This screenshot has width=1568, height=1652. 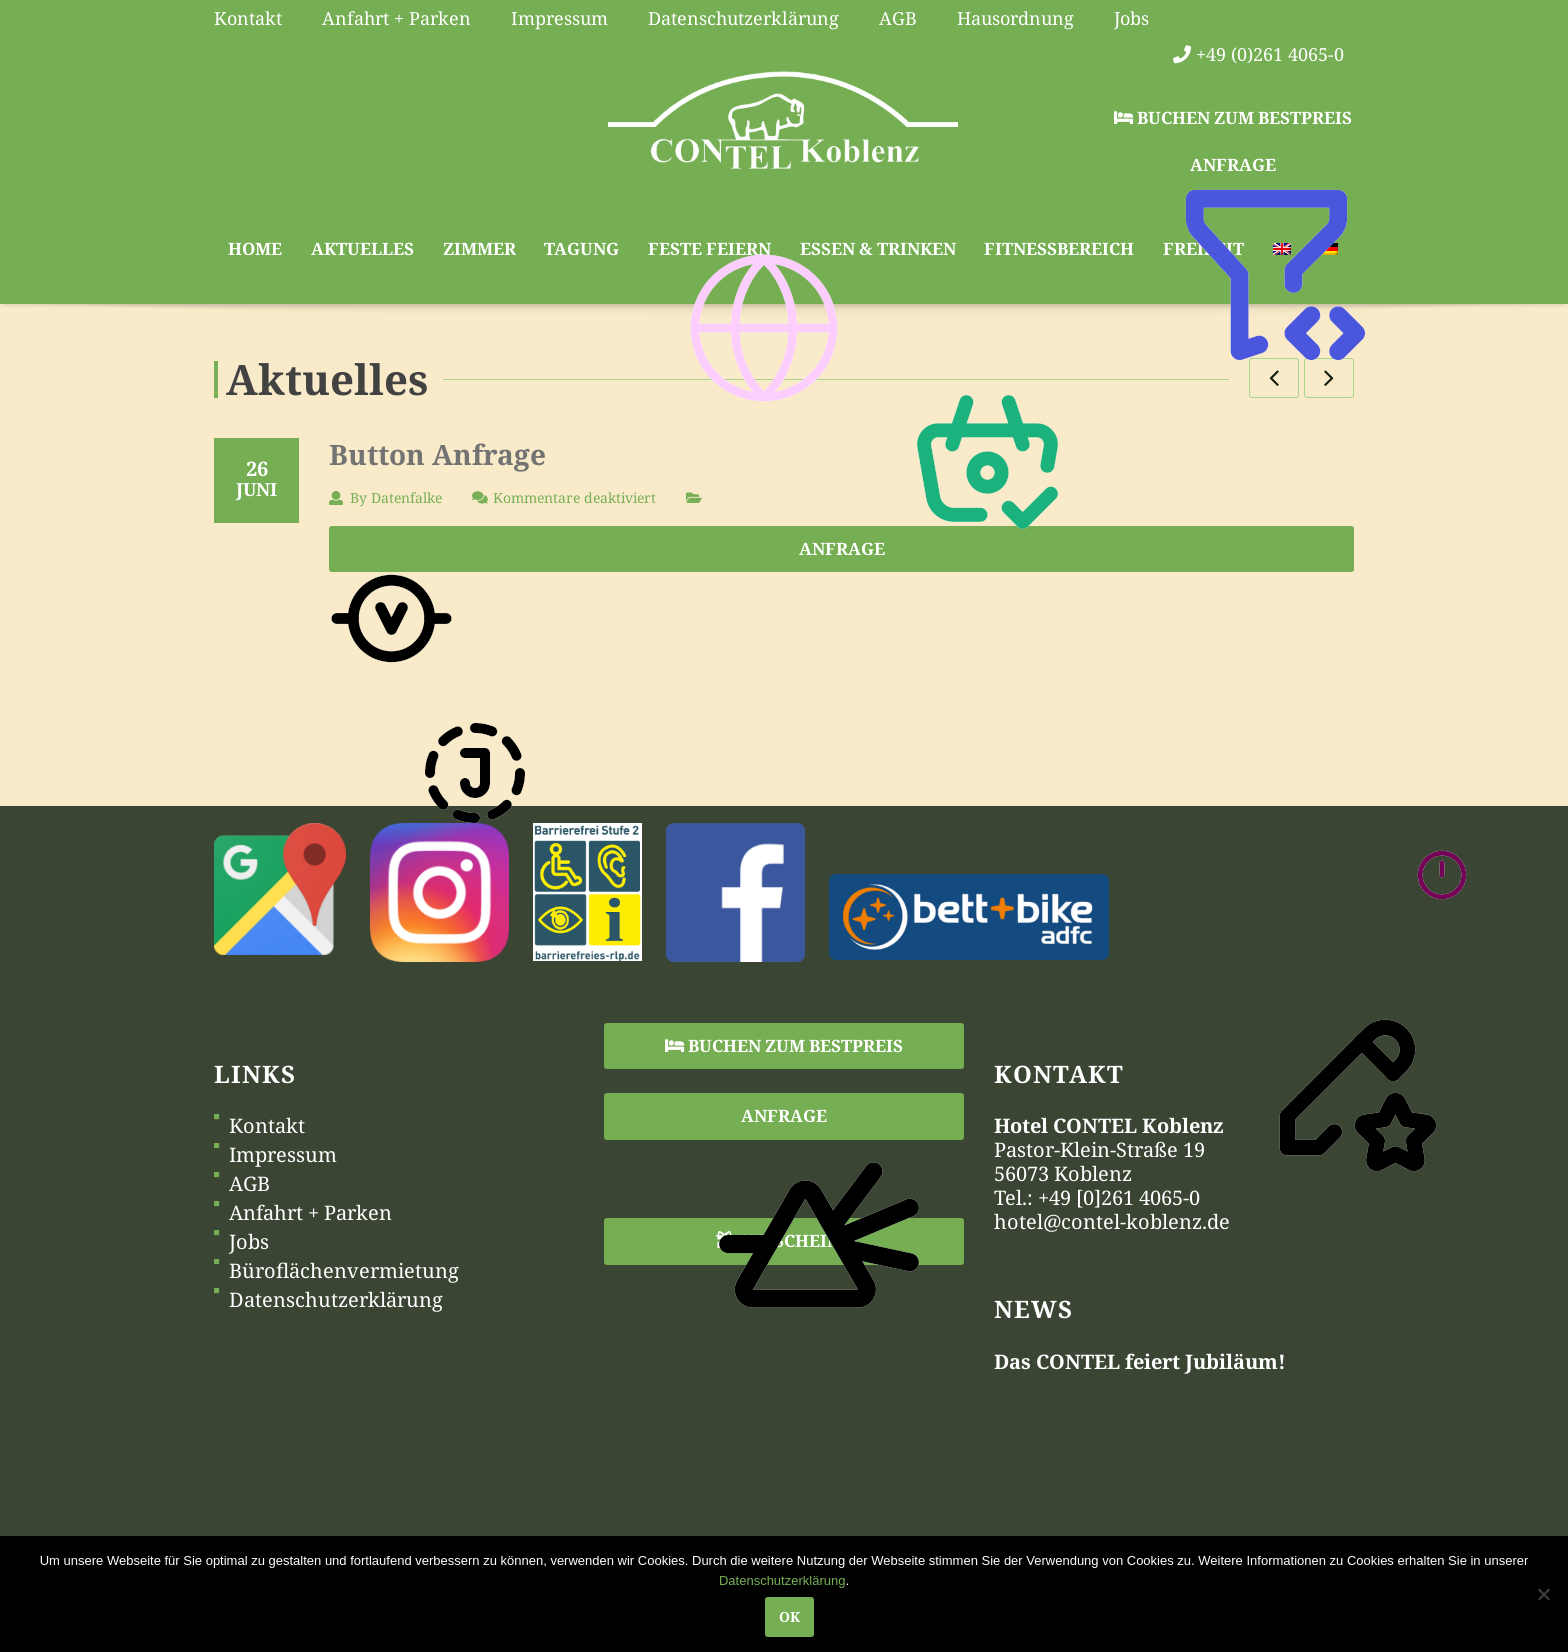 I want to click on toggle light refraction or prism effect, so click(x=819, y=1235).